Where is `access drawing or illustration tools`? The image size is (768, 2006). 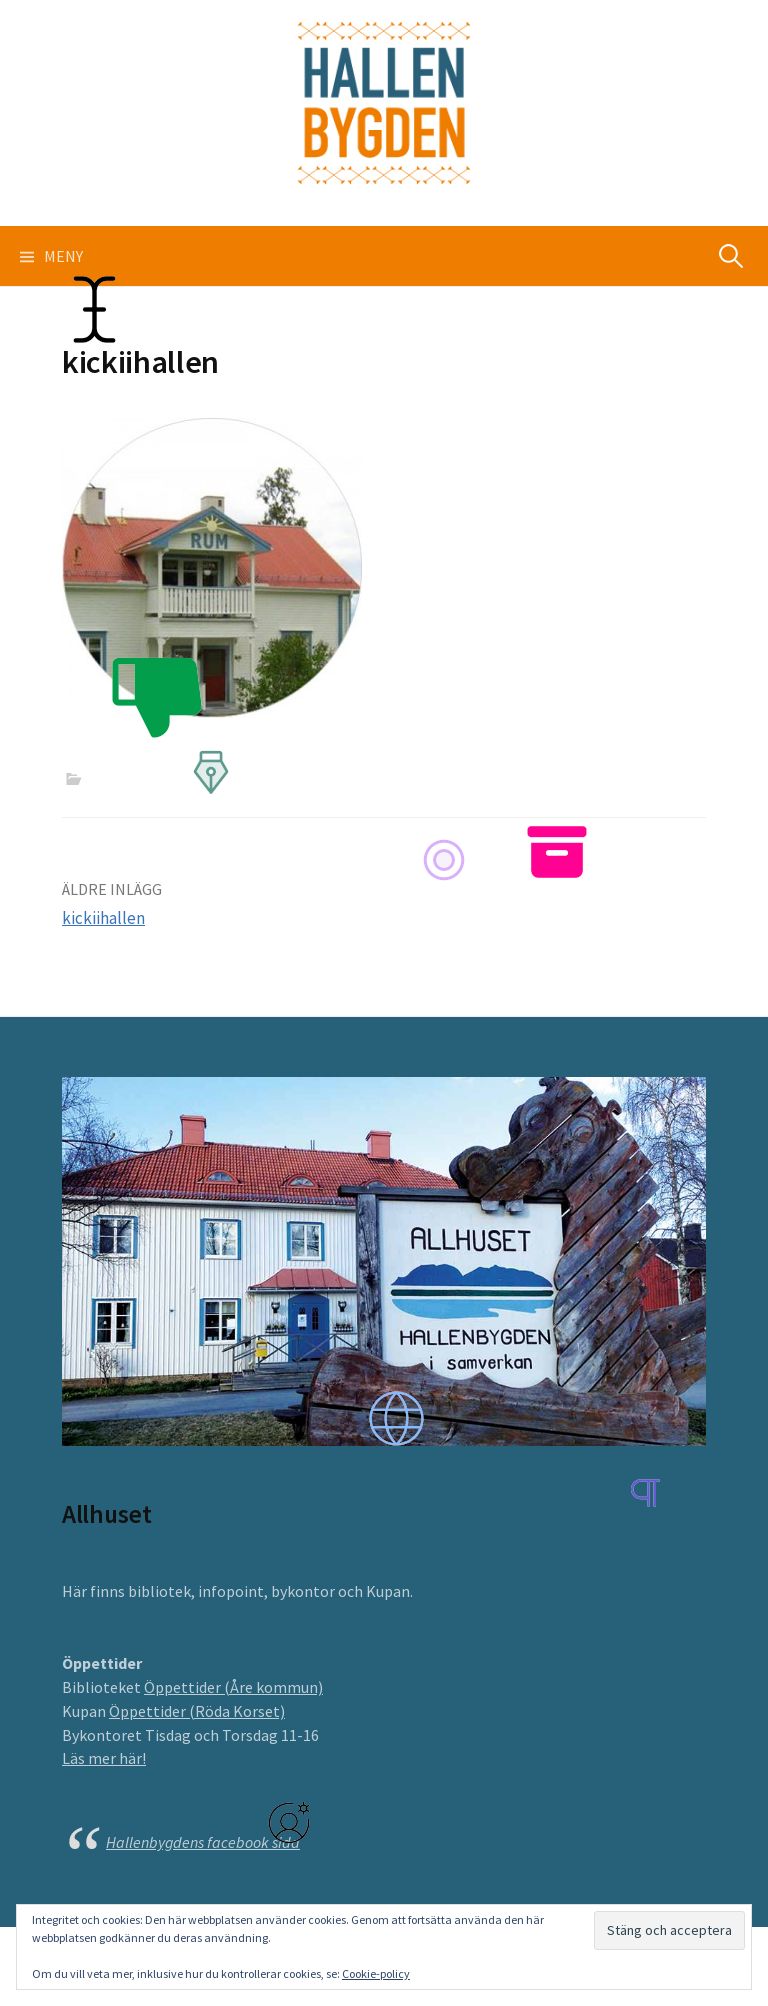 access drawing or illustration tools is located at coordinates (211, 771).